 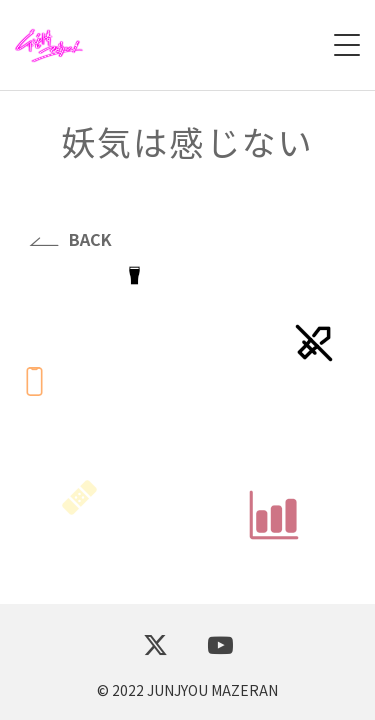 I want to click on disable combat mode, so click(x=314, y=343).